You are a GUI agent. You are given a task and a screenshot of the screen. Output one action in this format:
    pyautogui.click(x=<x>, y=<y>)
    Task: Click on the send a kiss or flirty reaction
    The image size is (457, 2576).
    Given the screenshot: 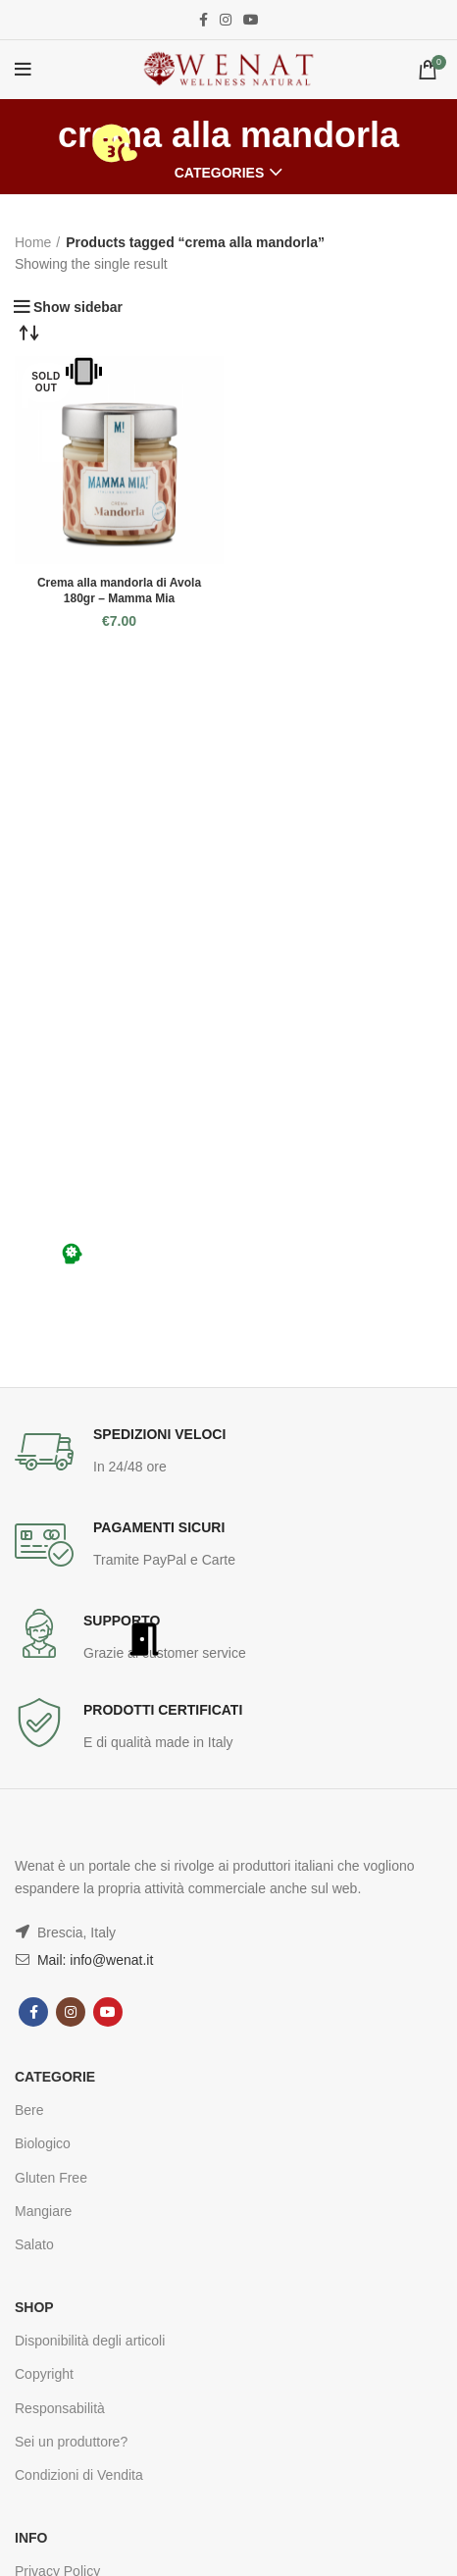 What is the action you would take?
    pyautogui.click(x=114, y=143)
    